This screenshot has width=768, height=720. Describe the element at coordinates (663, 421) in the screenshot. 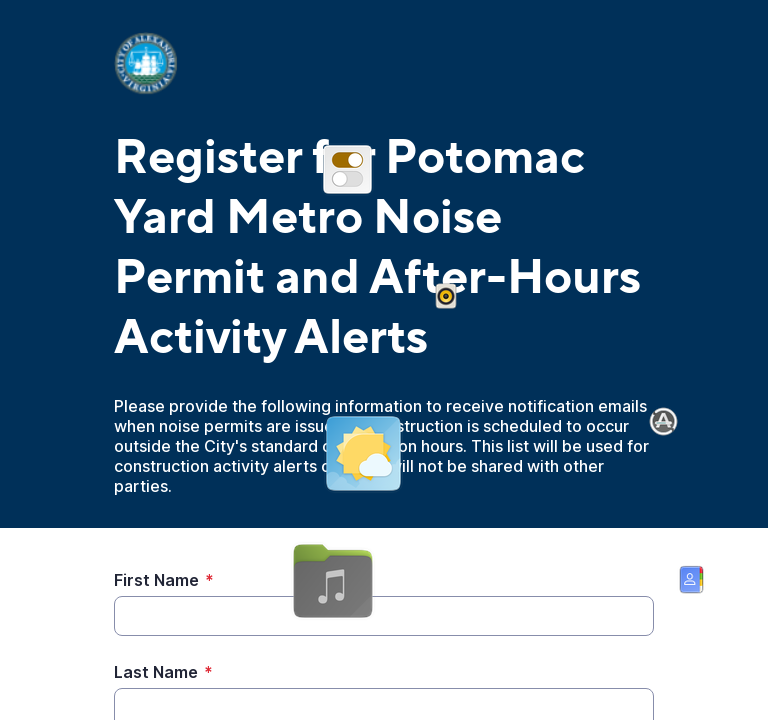

I see `open the software update manager` at that location.